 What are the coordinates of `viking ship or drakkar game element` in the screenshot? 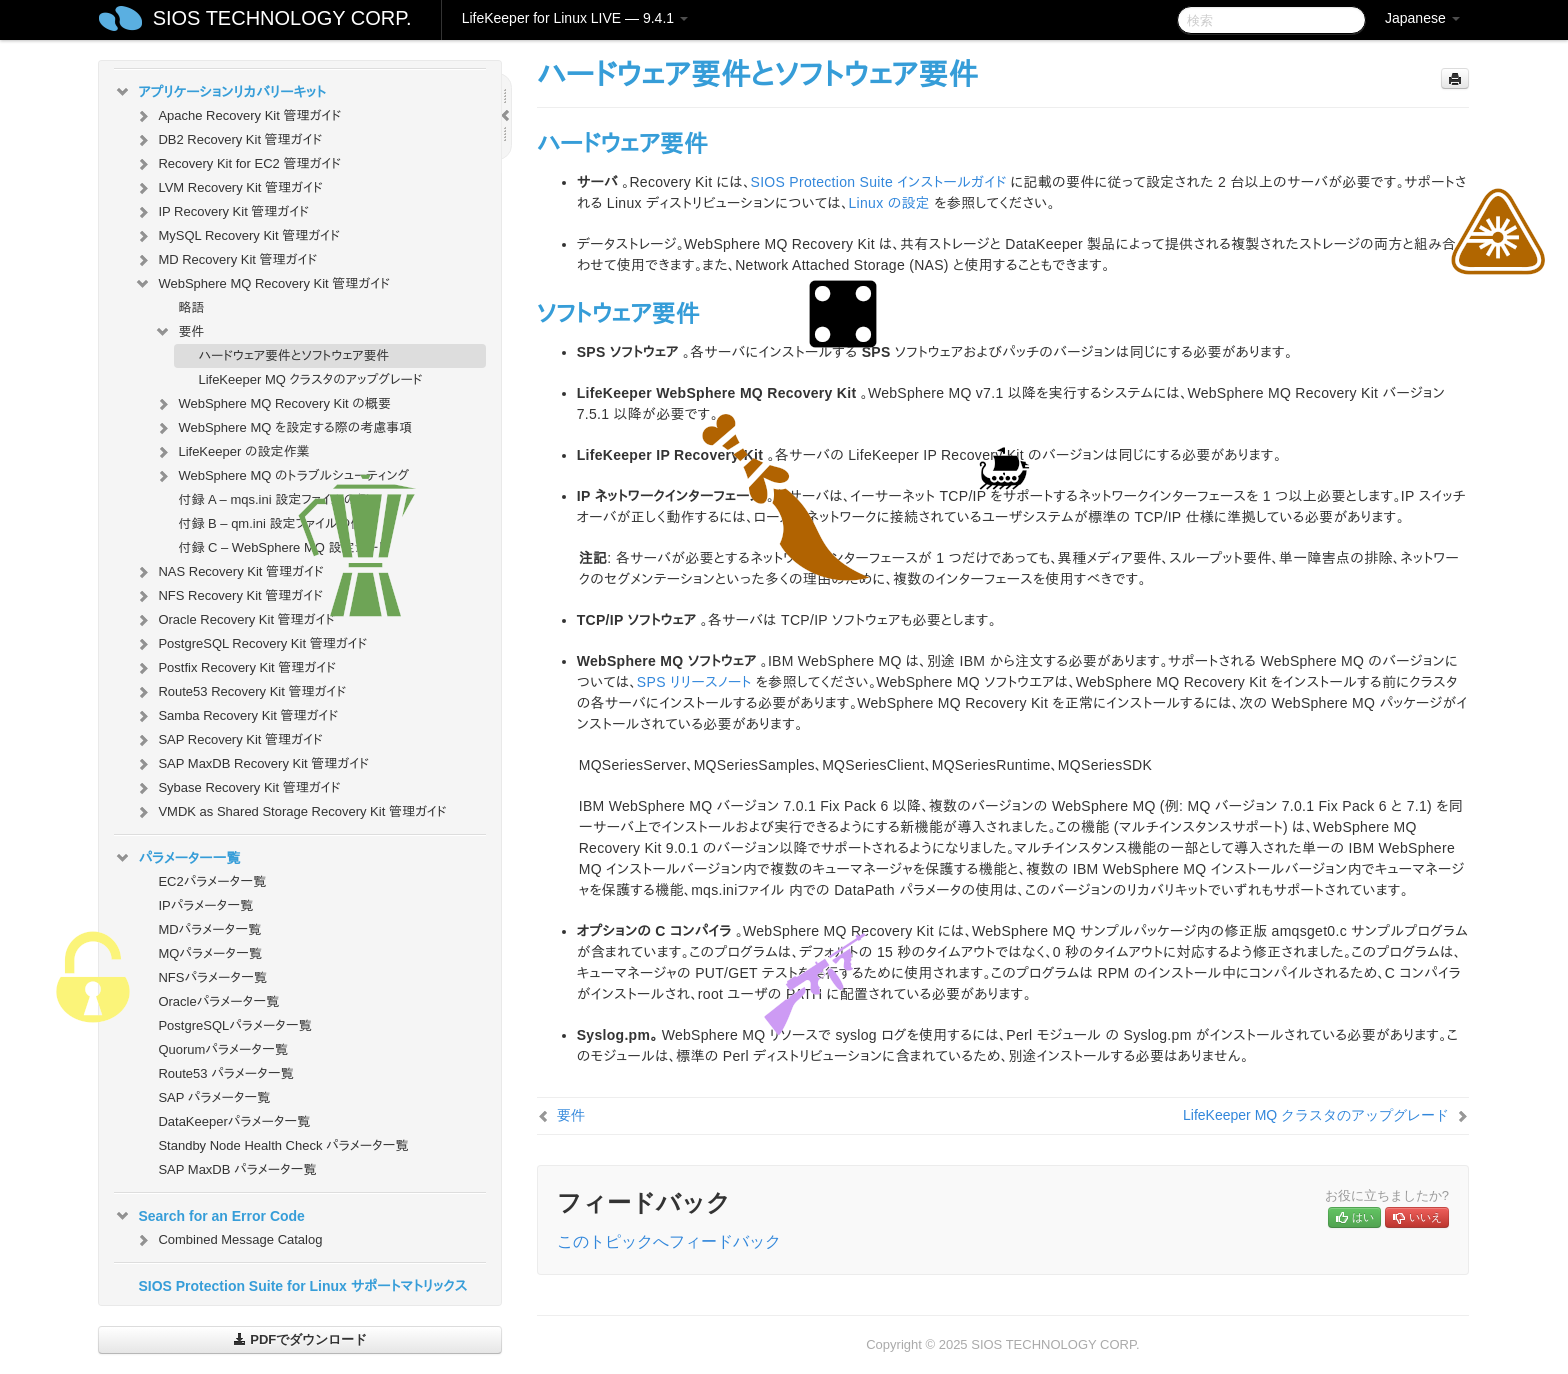 It's located at (1004, 471).